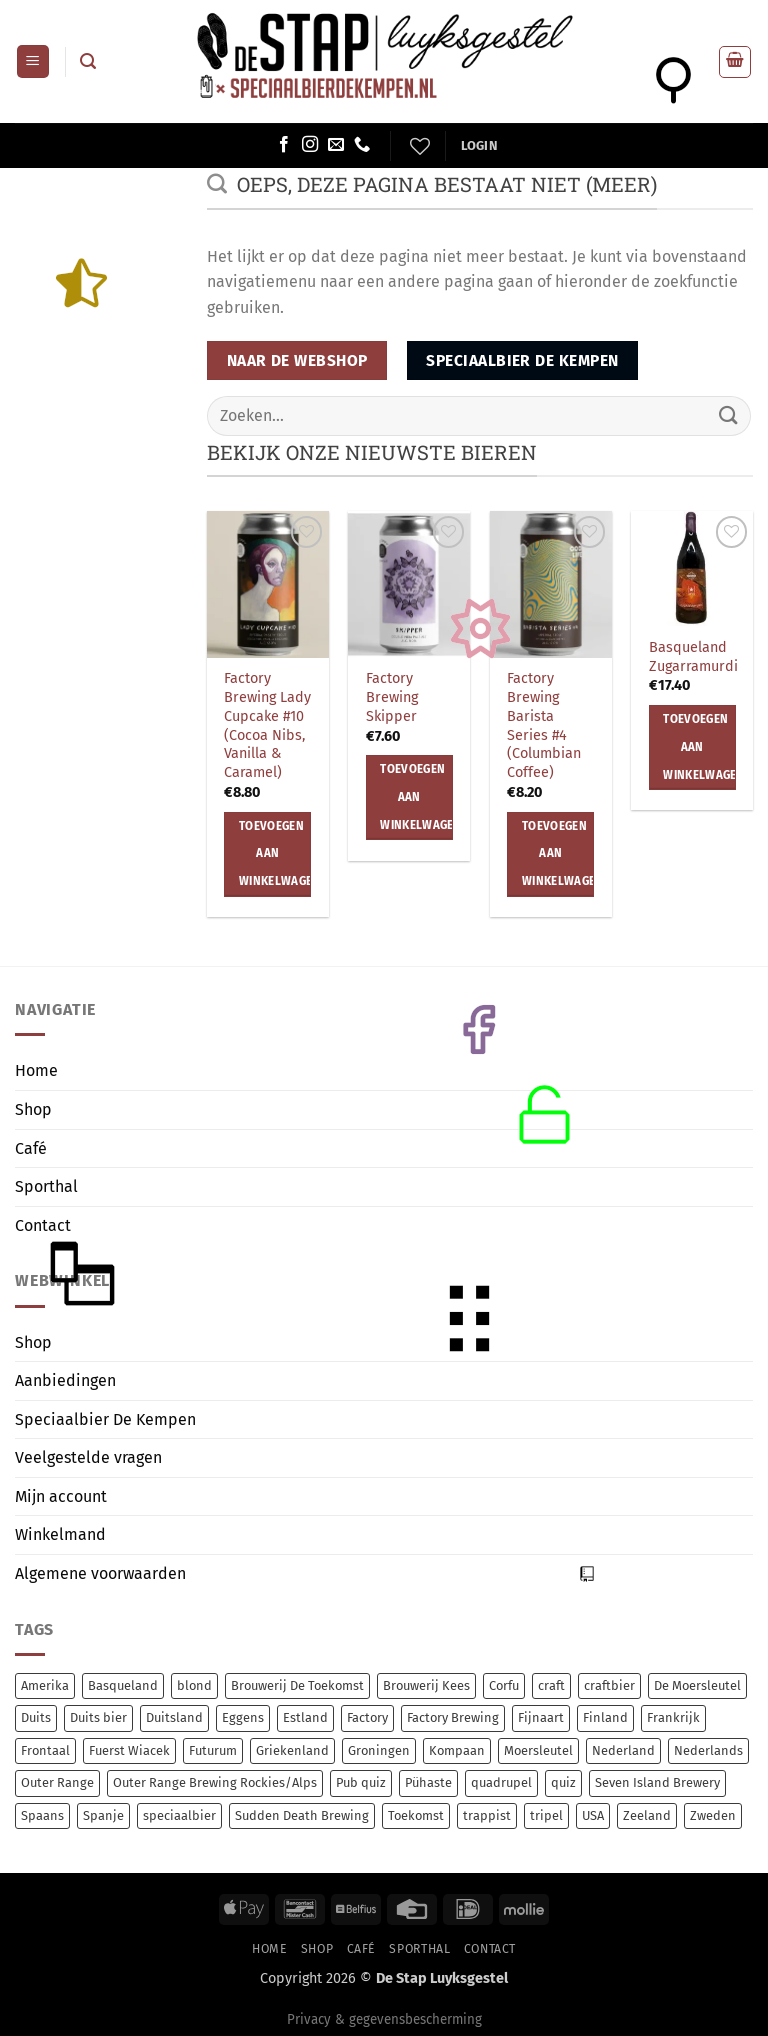 This screenshot has width=768, height=2036. What do you see at coordinates (544, 1114) in the screenshot?
I see `unlock a file or resource` at bounding box center [544, 1114].